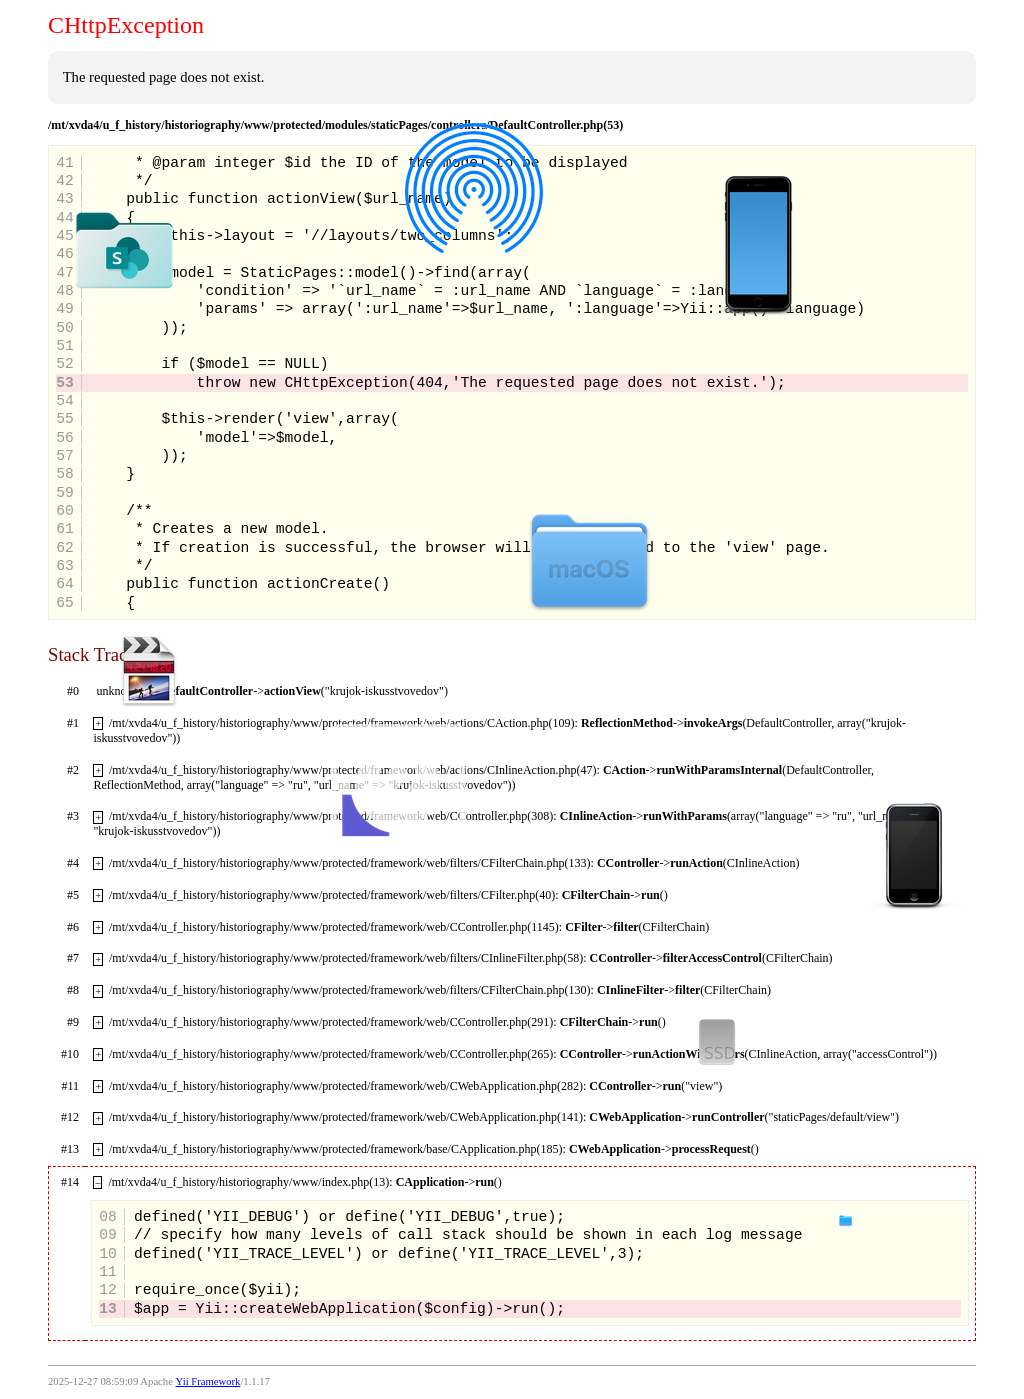  I want to click on generate or build a media library, so click(398, 786).